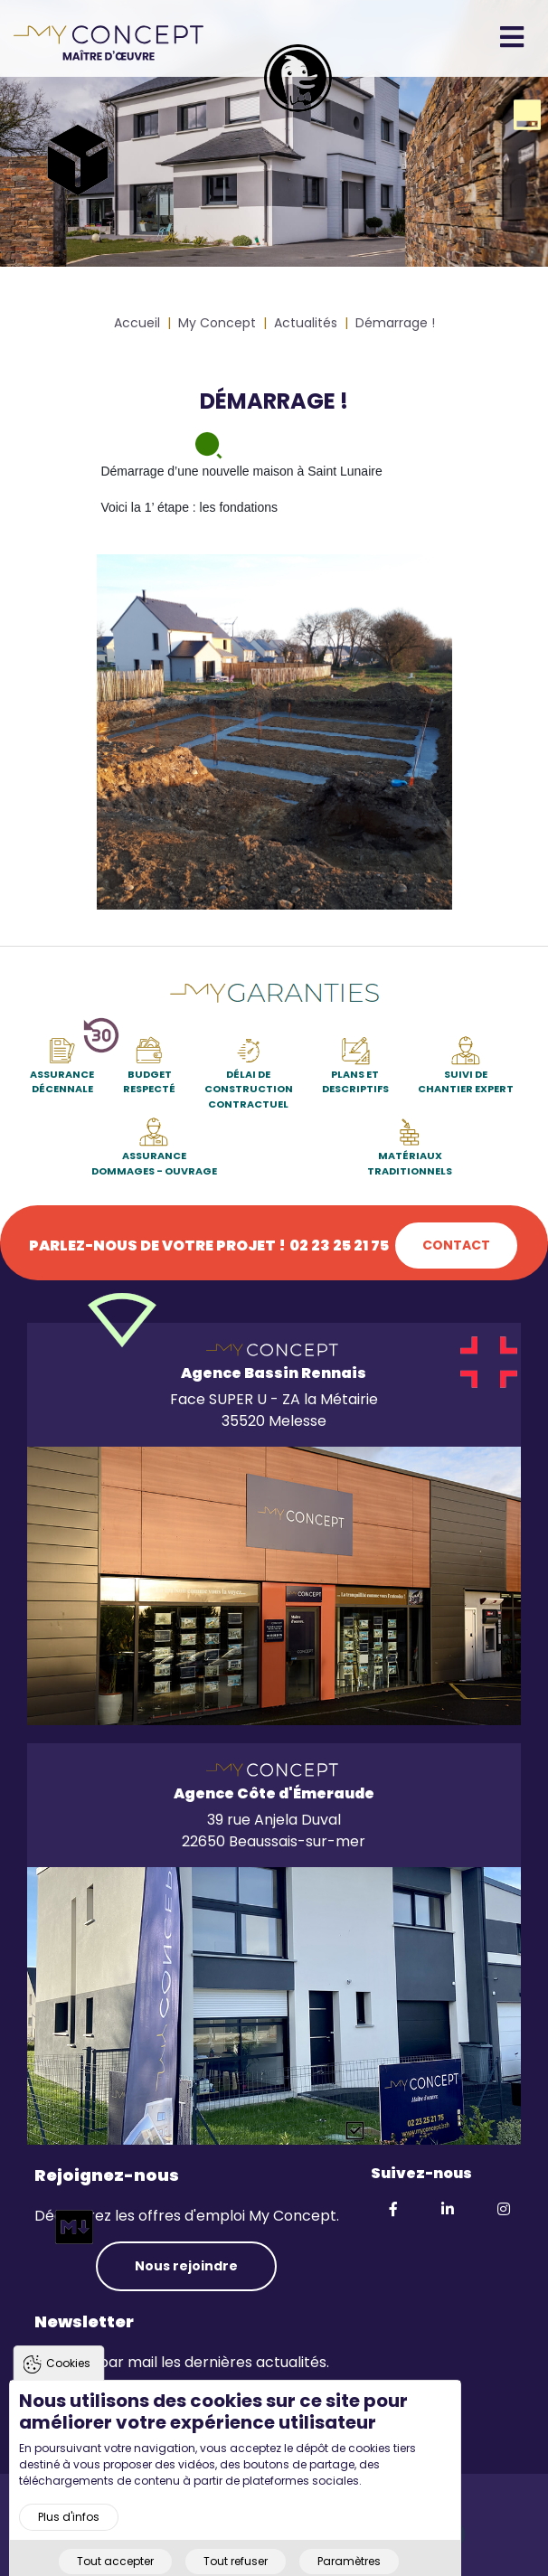  What do you see at coordinates (527, 115) in the screenshot?
I see `access storage or hard drive settings` at bounding box center [527, 115].